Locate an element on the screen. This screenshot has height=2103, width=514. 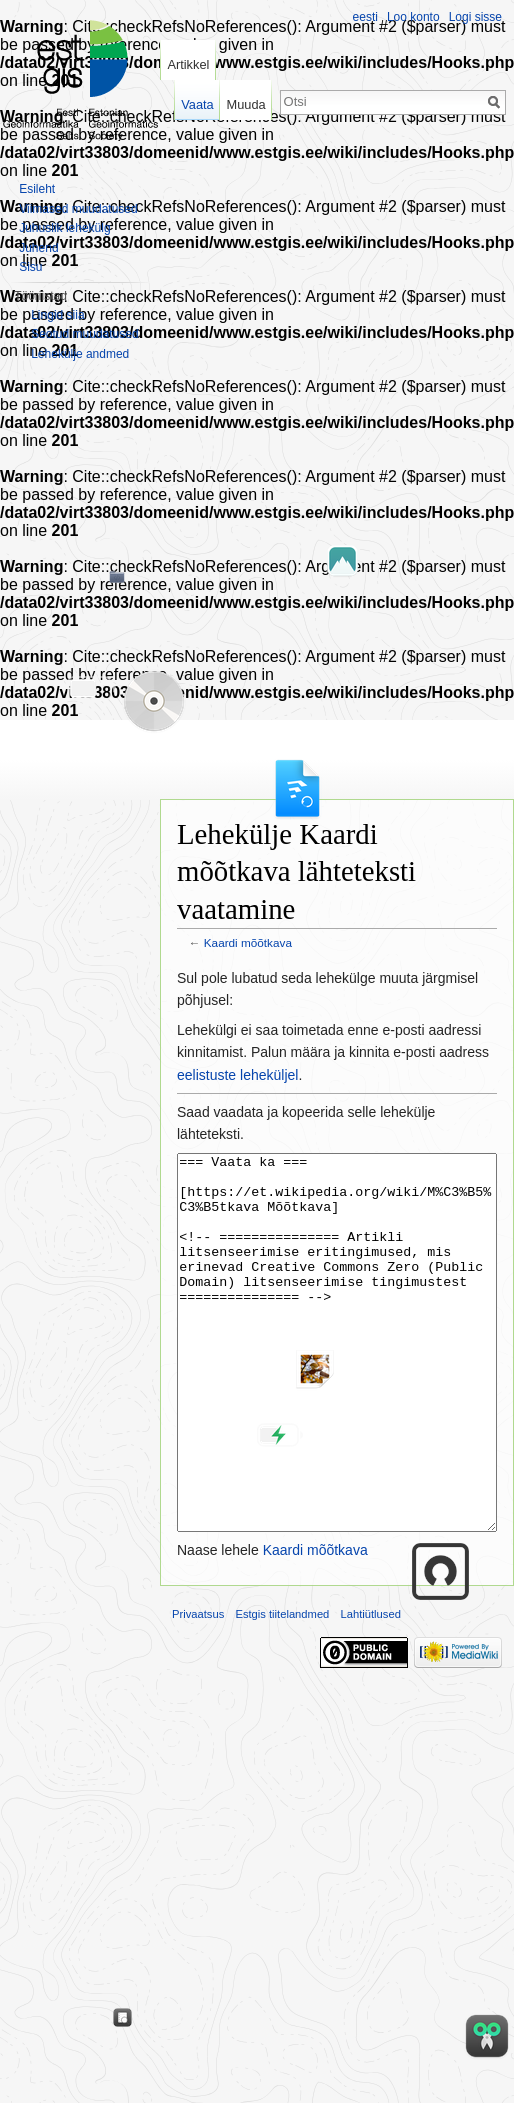
open nordpass password manager is located at coordinates (342, 560).